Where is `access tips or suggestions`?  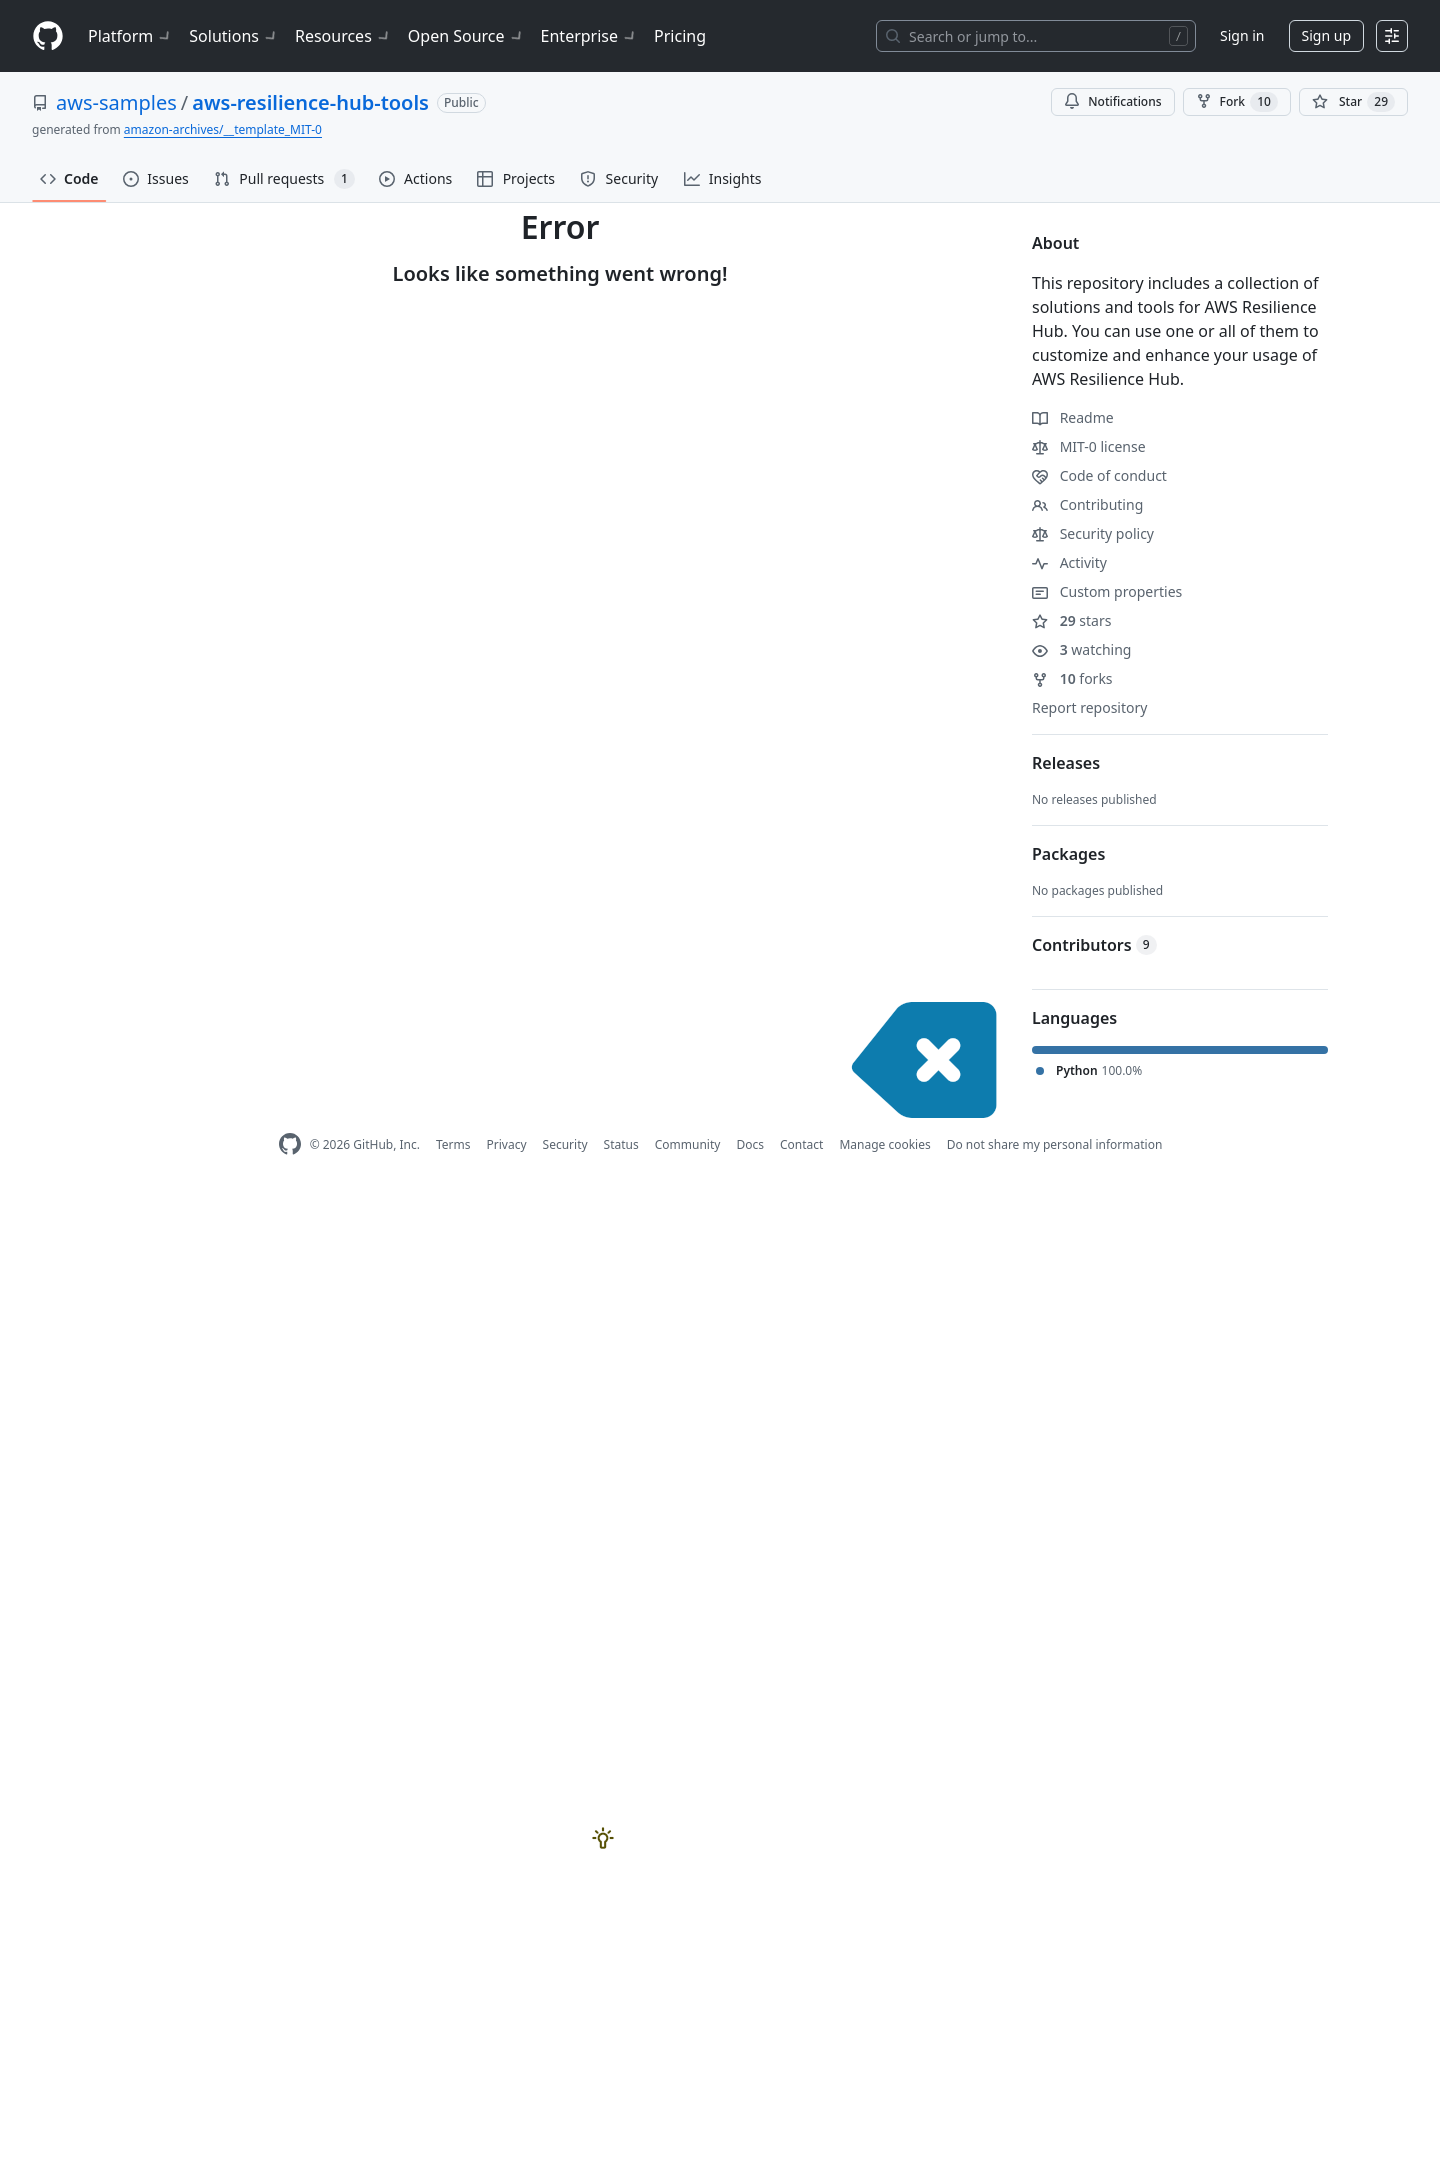
access tips or suggestions is located at coordinates (603, 1838).